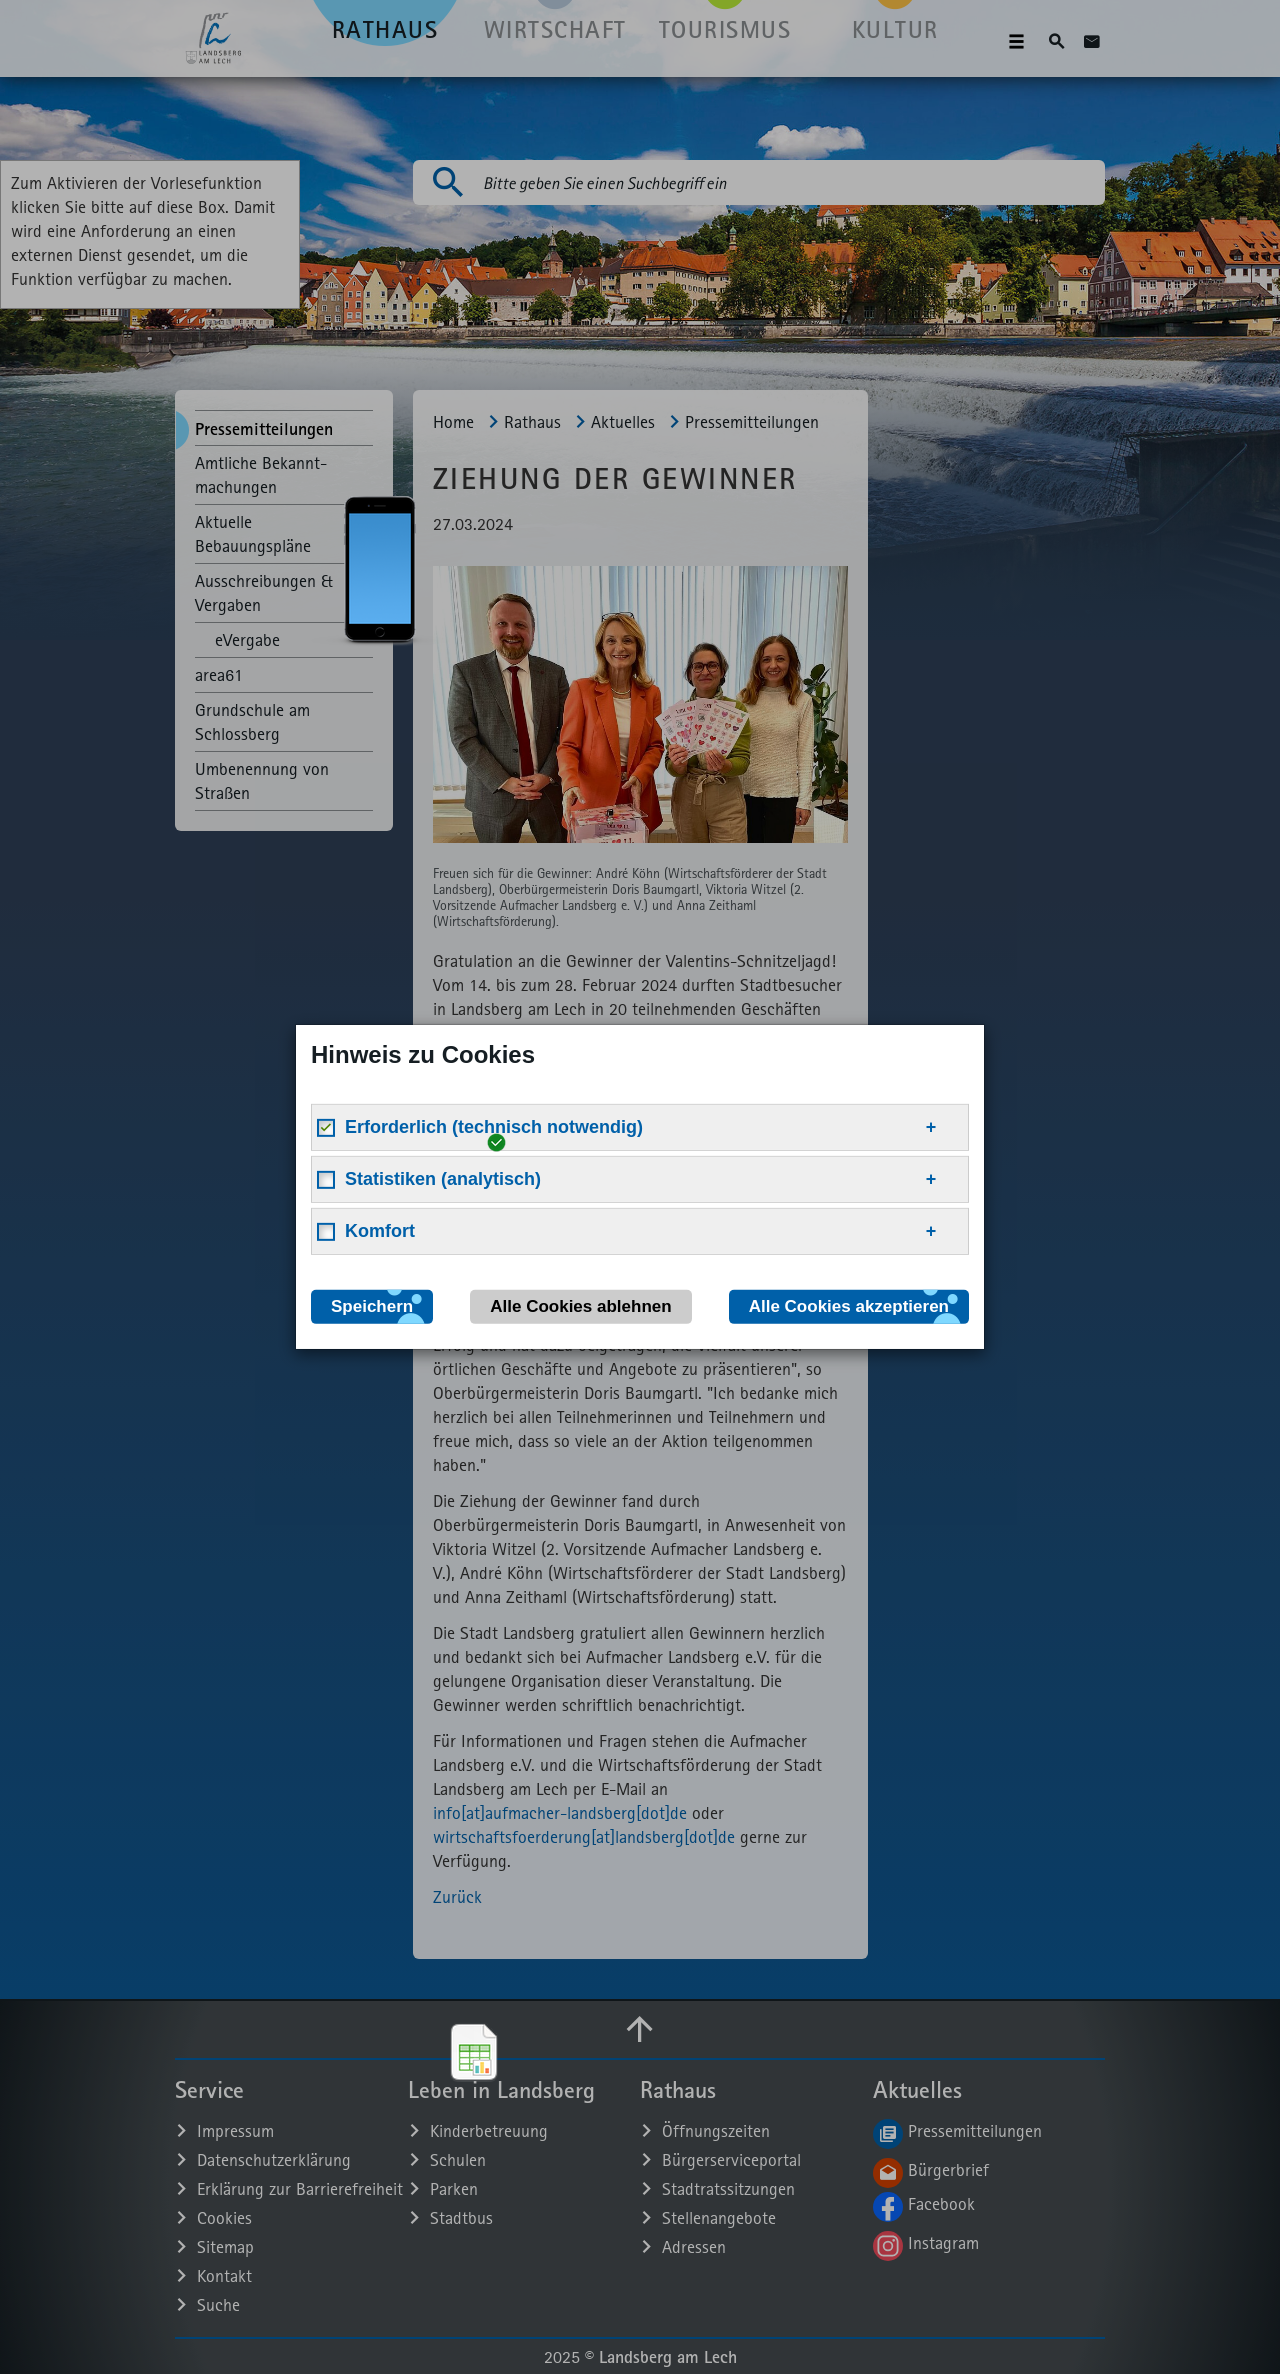 This screenshot has height=2374, width=1280. What do you see at coordinates (380, 571) in the screenshot?
I see `indicates a connected iPhone device` at bounding box center [380, 571].